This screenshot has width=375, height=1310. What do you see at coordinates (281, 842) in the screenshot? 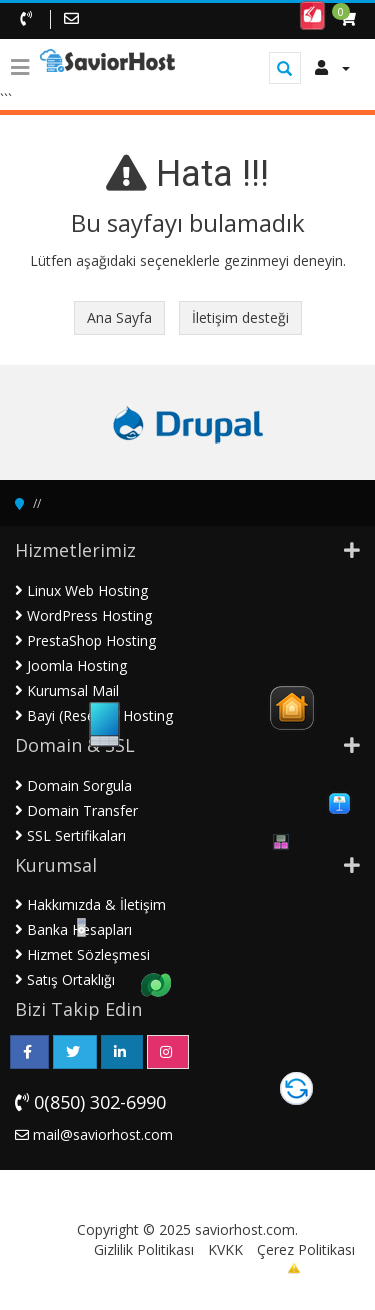
I see `select all items in the current view` at bounding box center [281, 842].